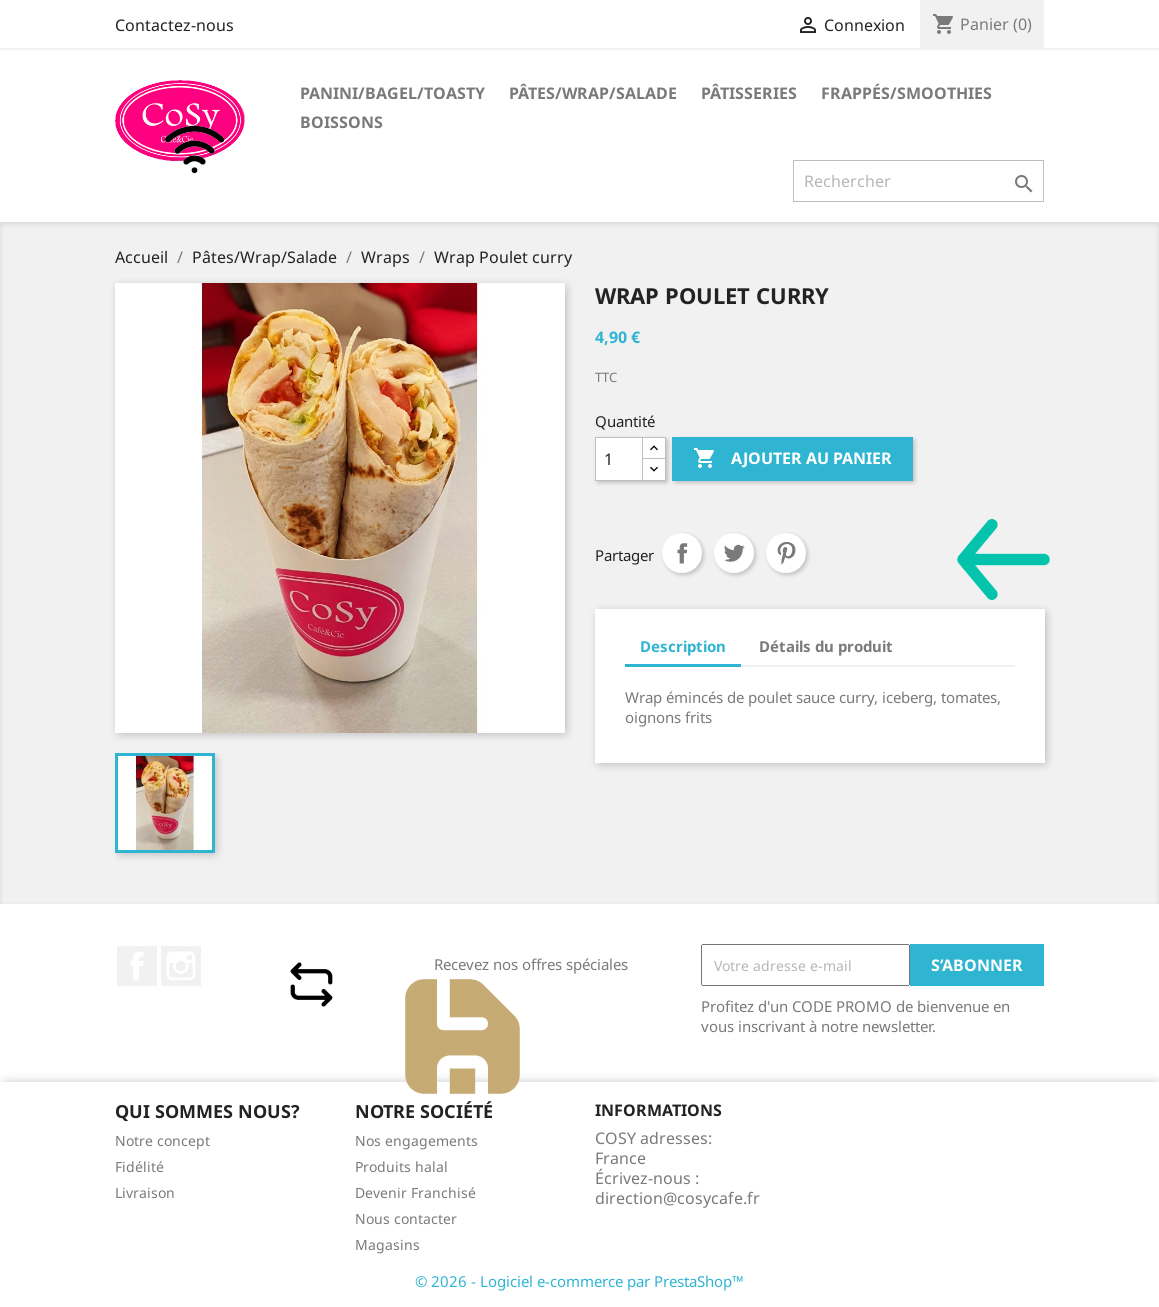 The height and width of the screenshot is (1307, 1159). Describe the element at coordinates (194, 149) in the screenshot. I see `indicates active wifi connection` at that location.